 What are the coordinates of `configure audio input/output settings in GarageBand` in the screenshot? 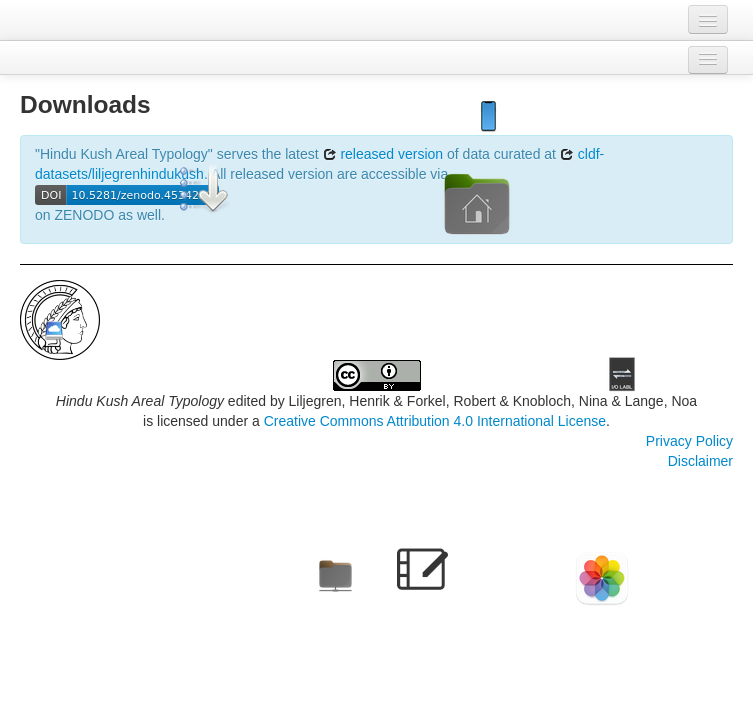 It's located at (622, 375).